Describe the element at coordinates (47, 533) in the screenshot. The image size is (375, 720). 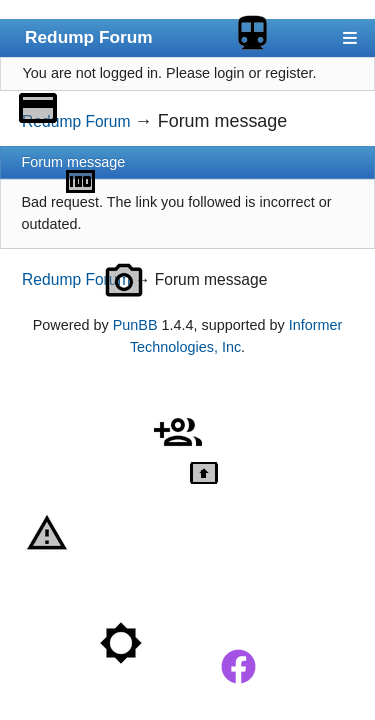
I see `indicates a warning or potential issue` at that location.